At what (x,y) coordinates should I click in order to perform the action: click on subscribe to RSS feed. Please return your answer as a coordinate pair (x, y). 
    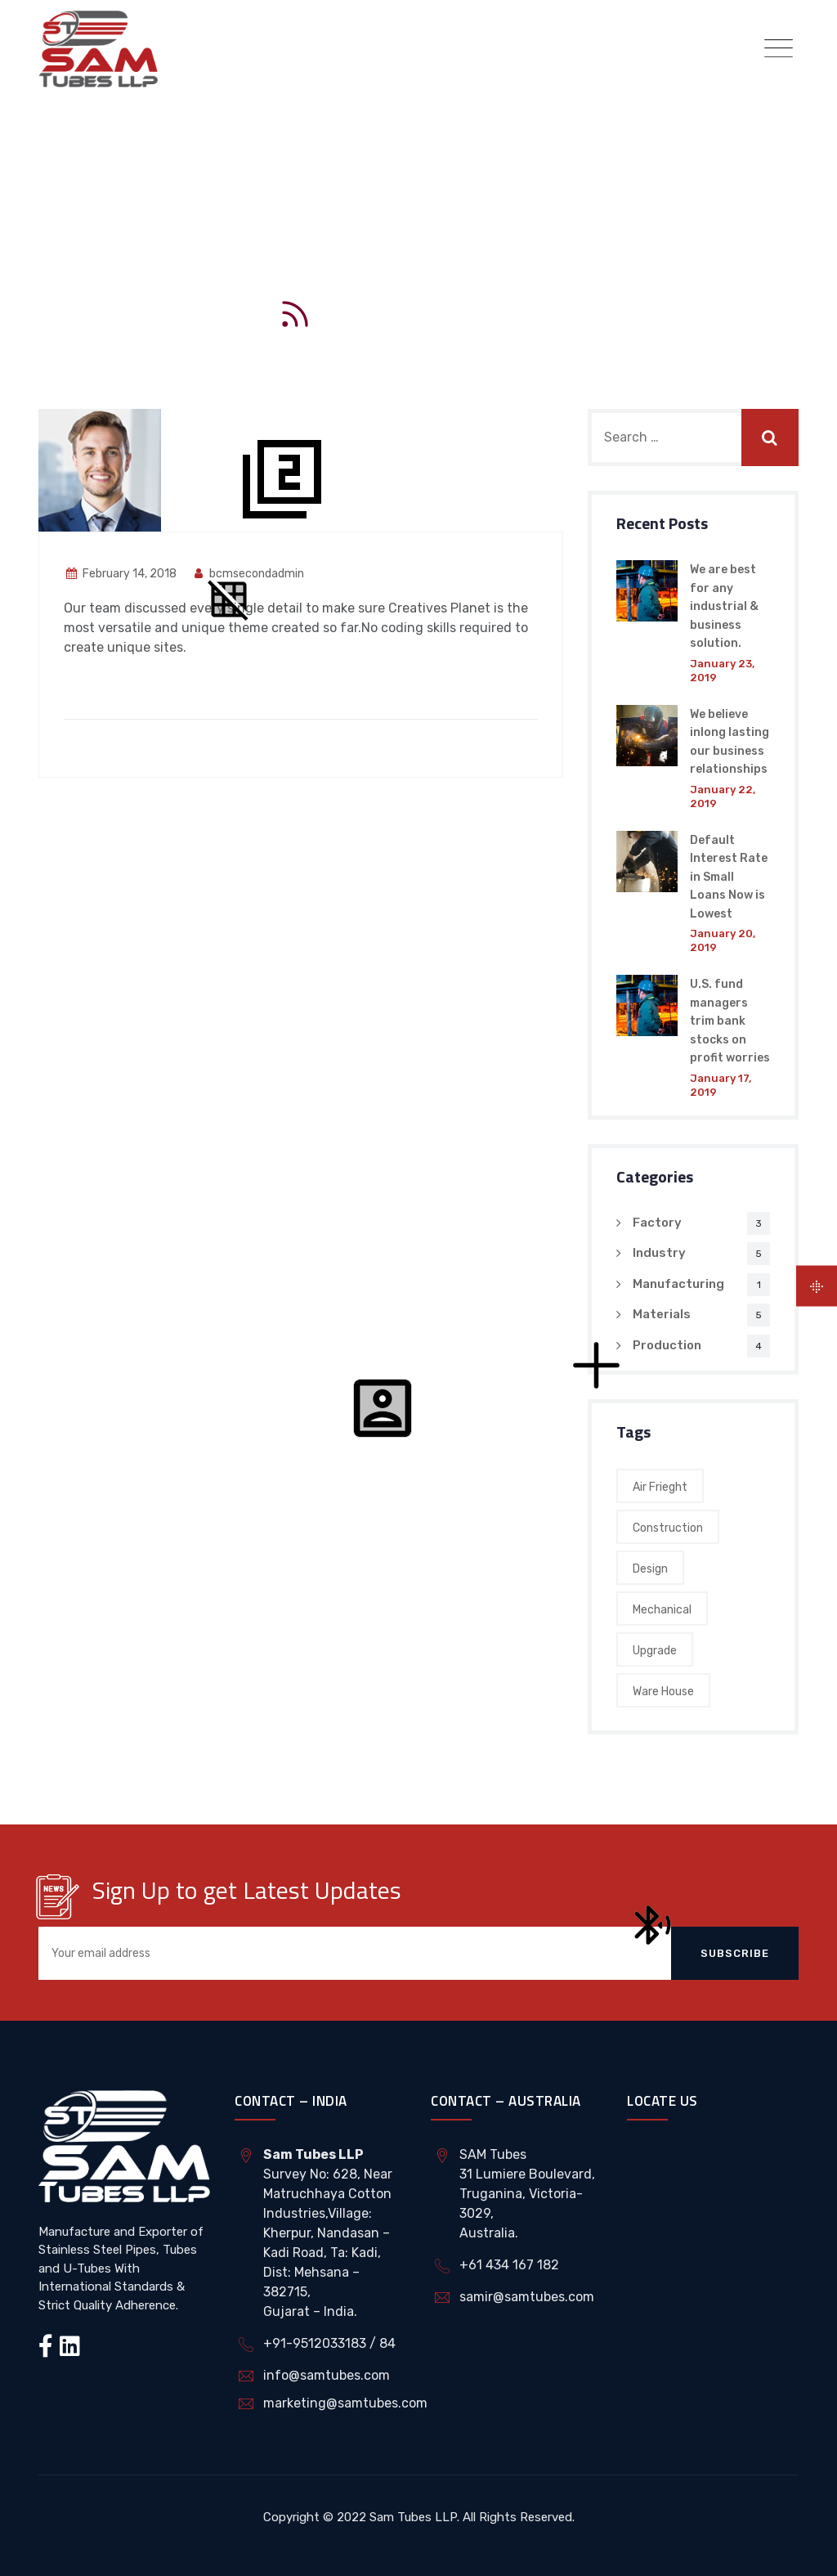
    Looking at the image, I should click on (295, 314).